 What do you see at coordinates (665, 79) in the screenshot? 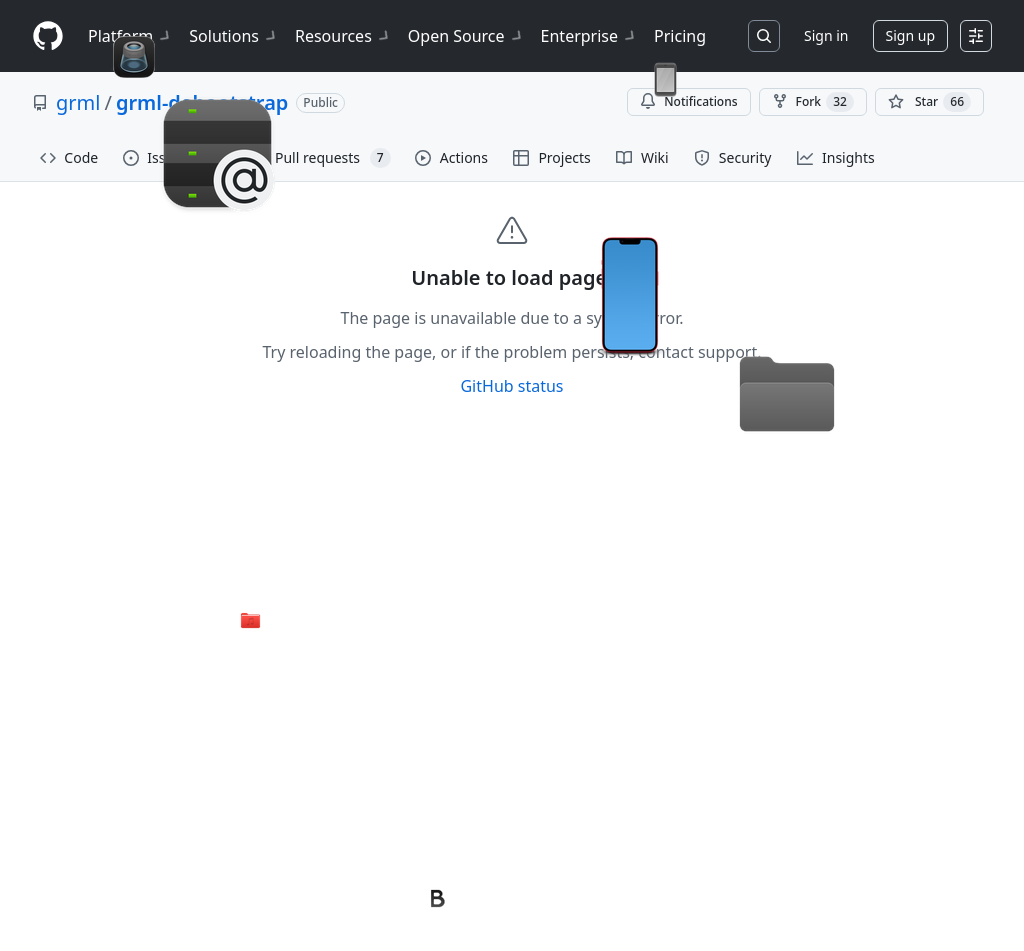
I see `indicates a mobile device or smartphone` at bounding box center [665, 79].